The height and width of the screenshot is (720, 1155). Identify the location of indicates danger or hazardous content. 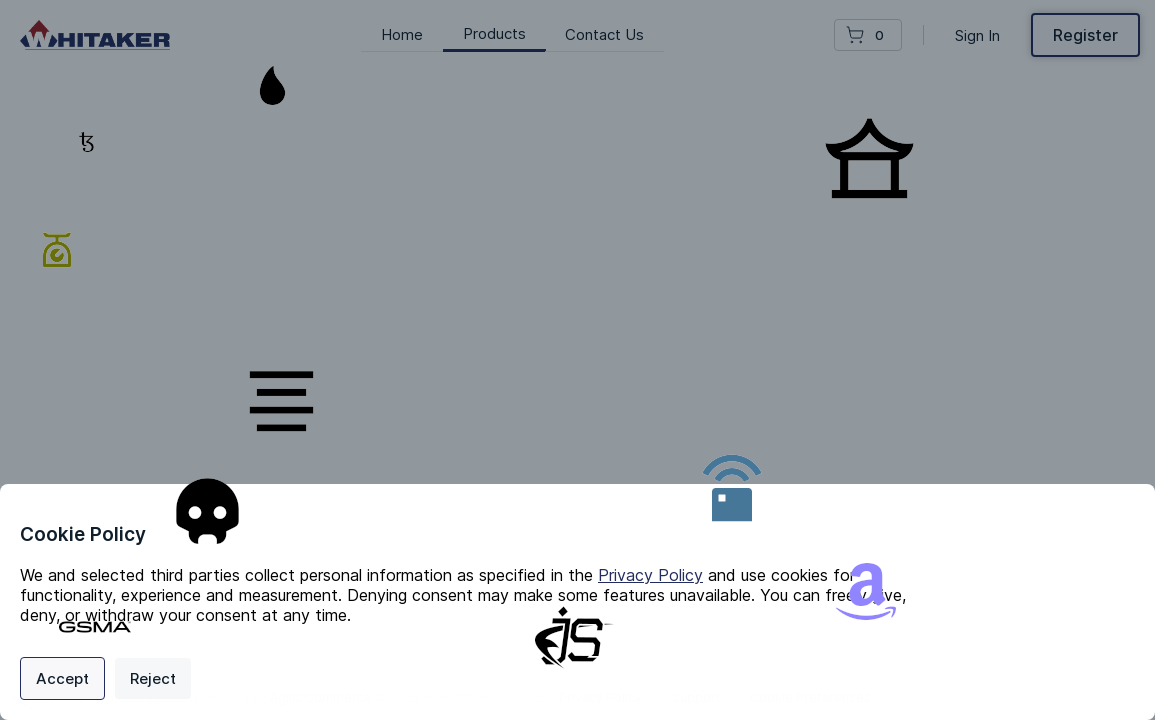
(207, 509).